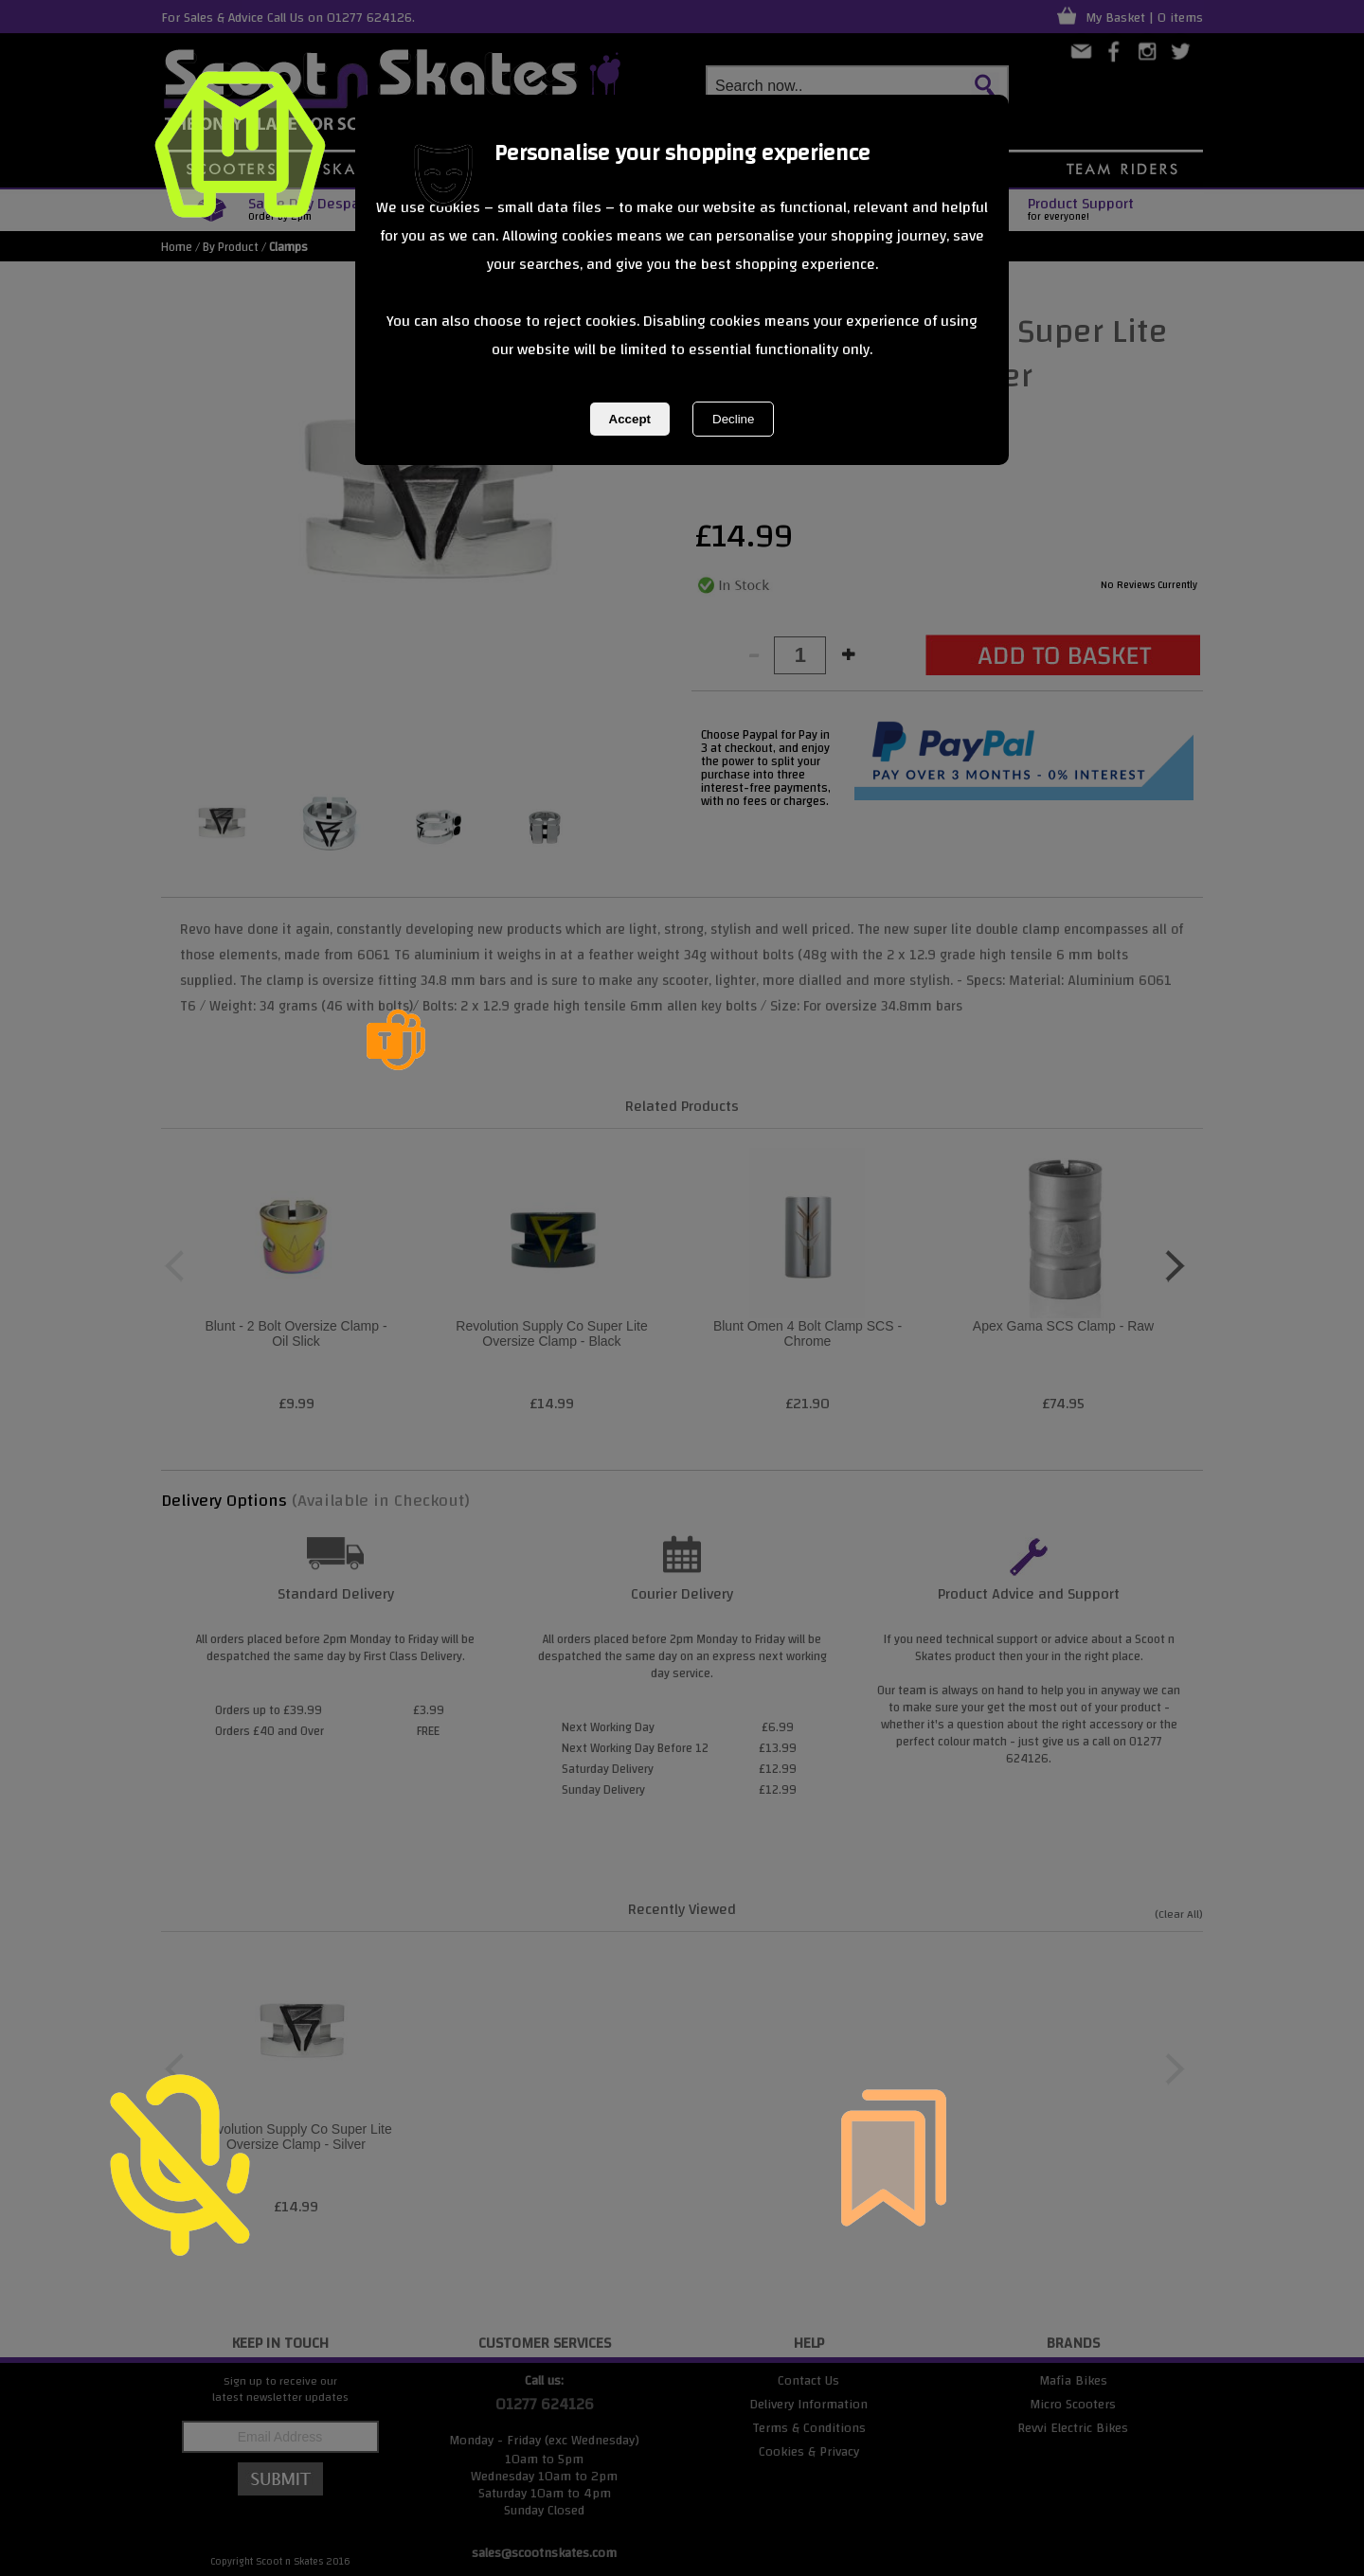  I want to click on access theater or entertainment mode, so click(443, 173).